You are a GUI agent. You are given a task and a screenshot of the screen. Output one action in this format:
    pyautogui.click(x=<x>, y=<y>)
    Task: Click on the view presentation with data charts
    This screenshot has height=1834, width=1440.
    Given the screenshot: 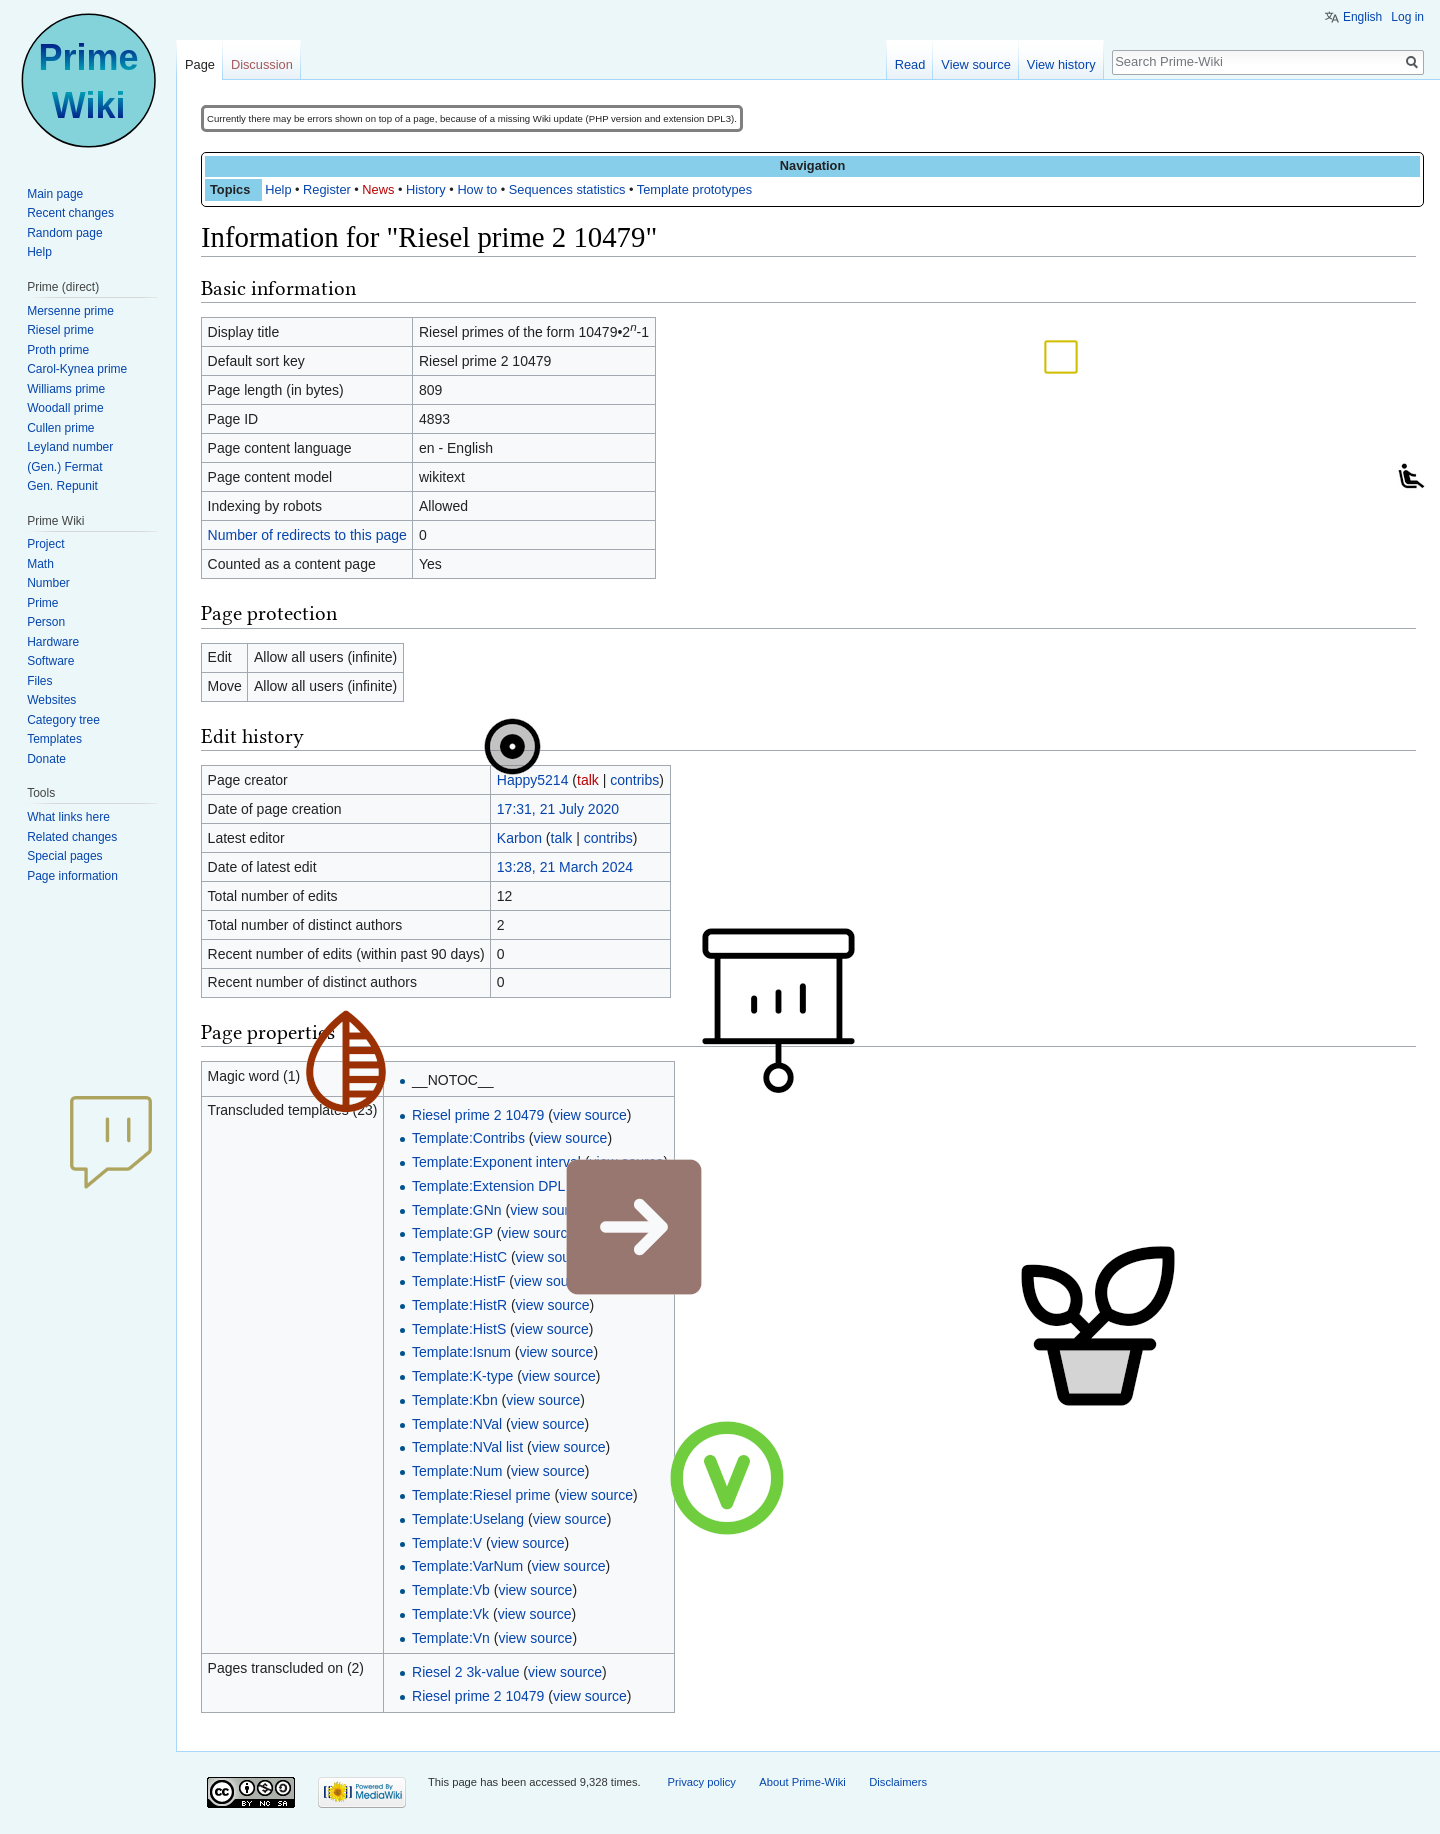 What is the action you would take?
    pyautogui.click(x=778, y=998)
    